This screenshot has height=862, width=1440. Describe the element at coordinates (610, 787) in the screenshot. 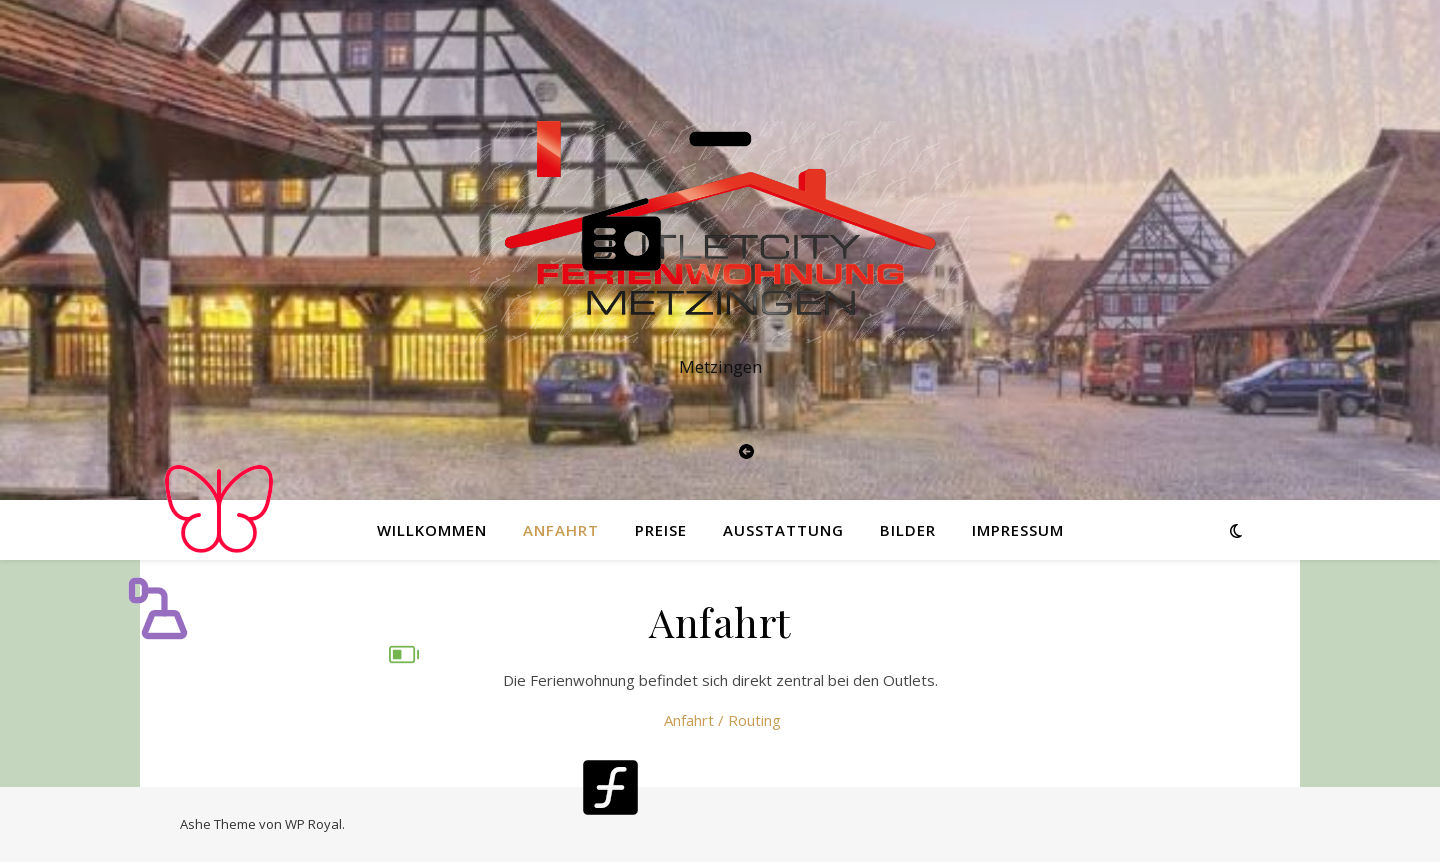

I see `access or create a function in code editor` at that location.